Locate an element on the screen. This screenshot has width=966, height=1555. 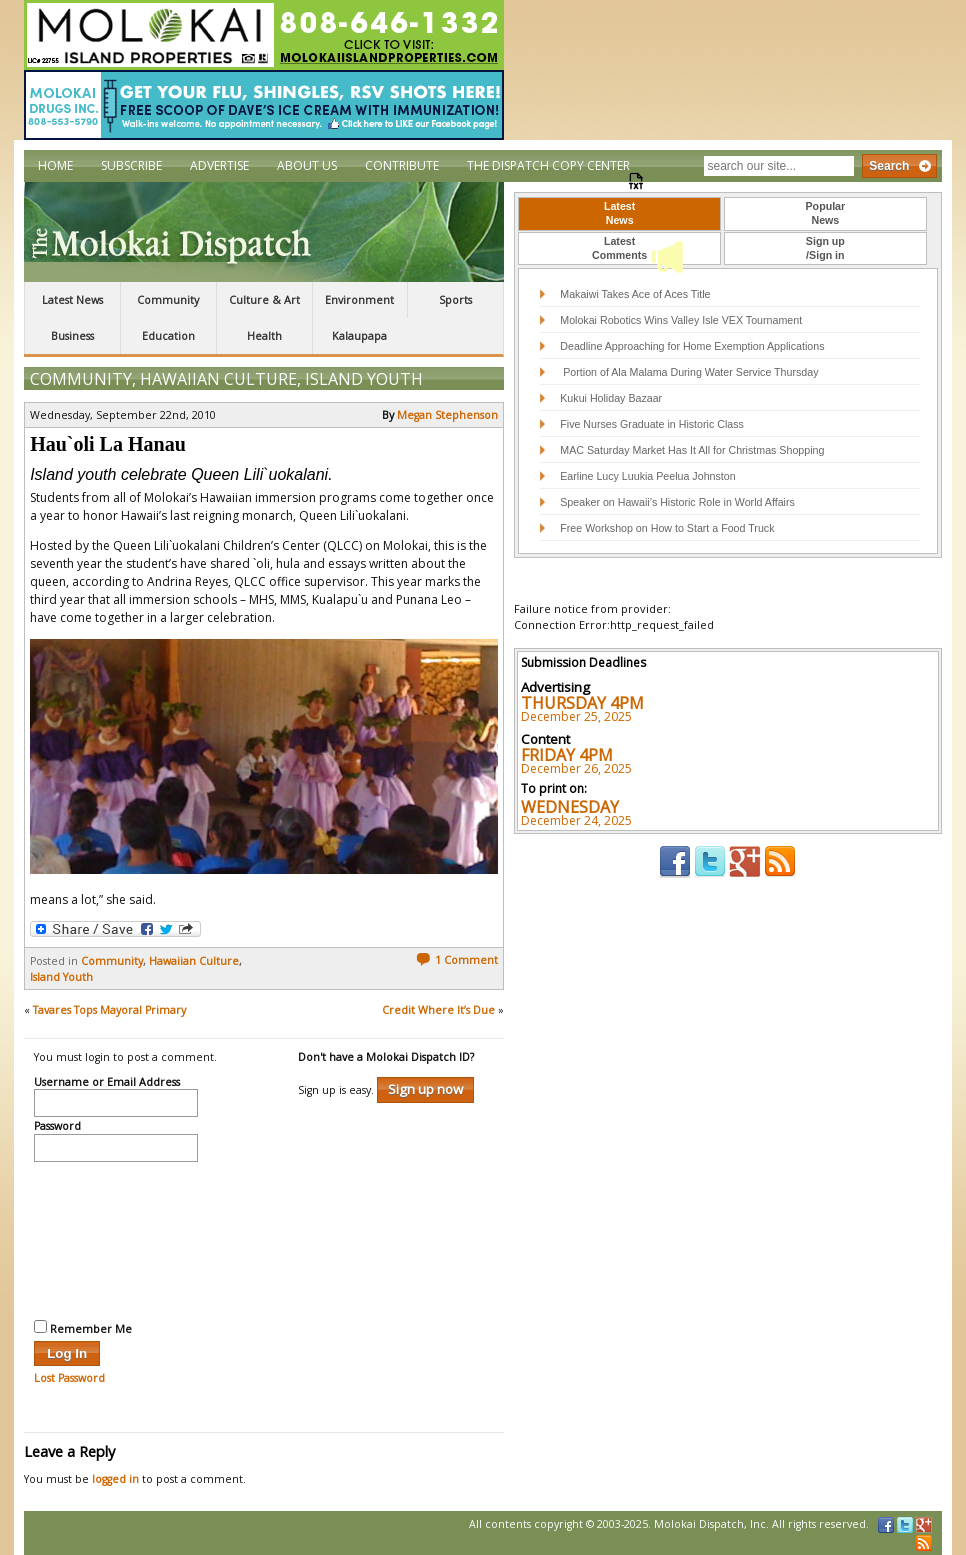
text file type indicator is located at coordinates (636, 181).